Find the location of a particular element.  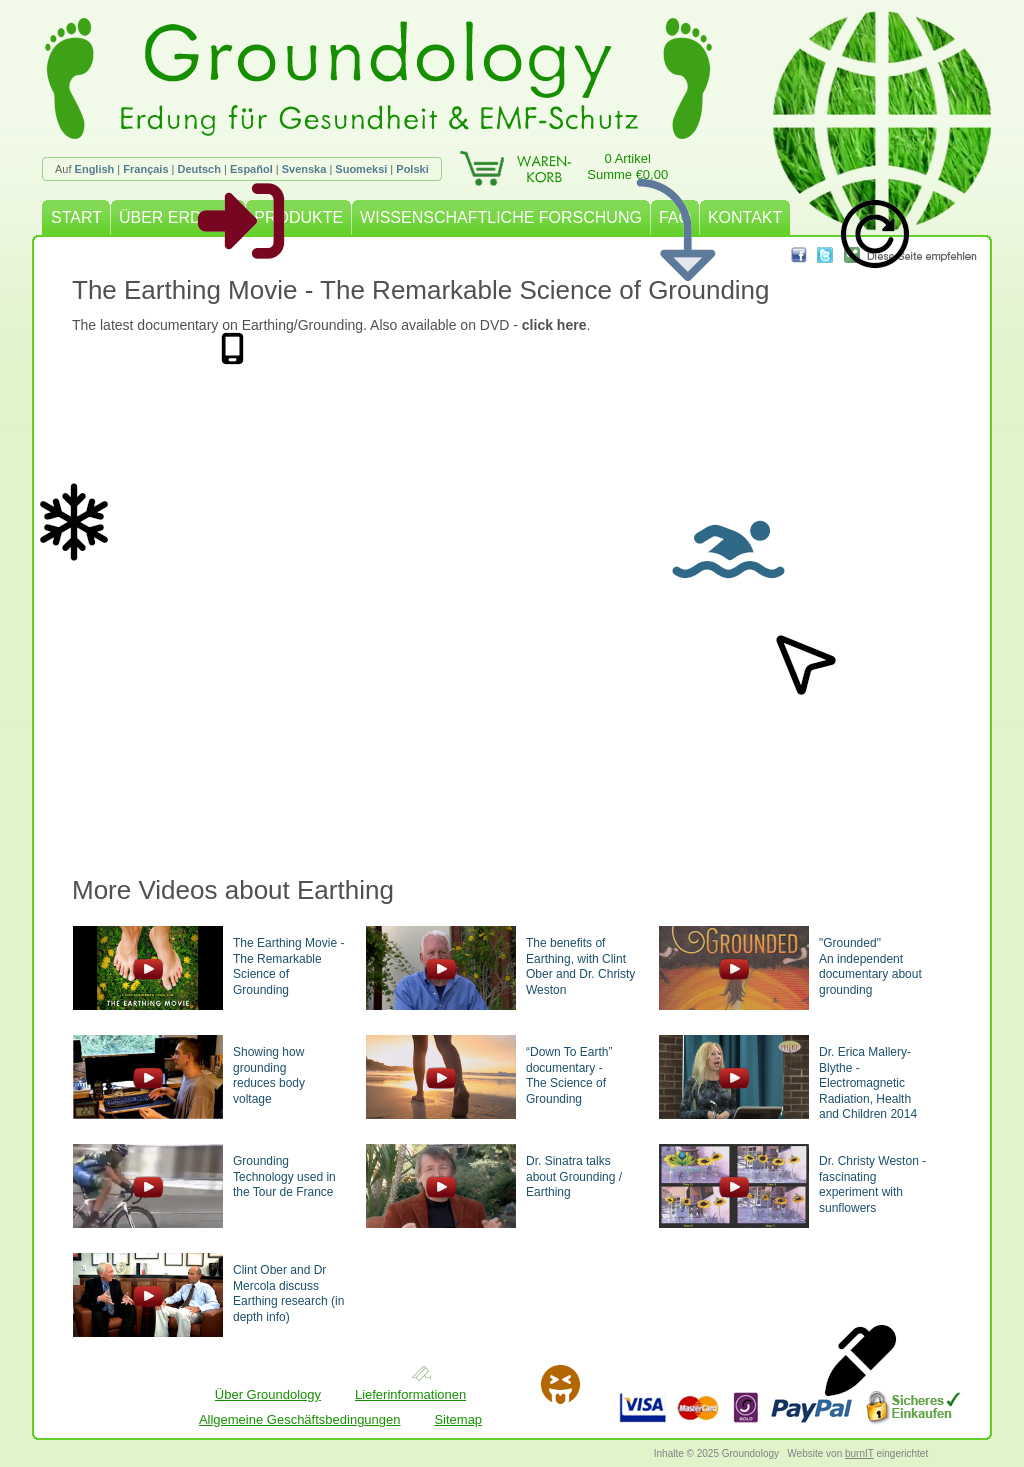

cursor or pointer indicator is located at coordinates (804, 663).